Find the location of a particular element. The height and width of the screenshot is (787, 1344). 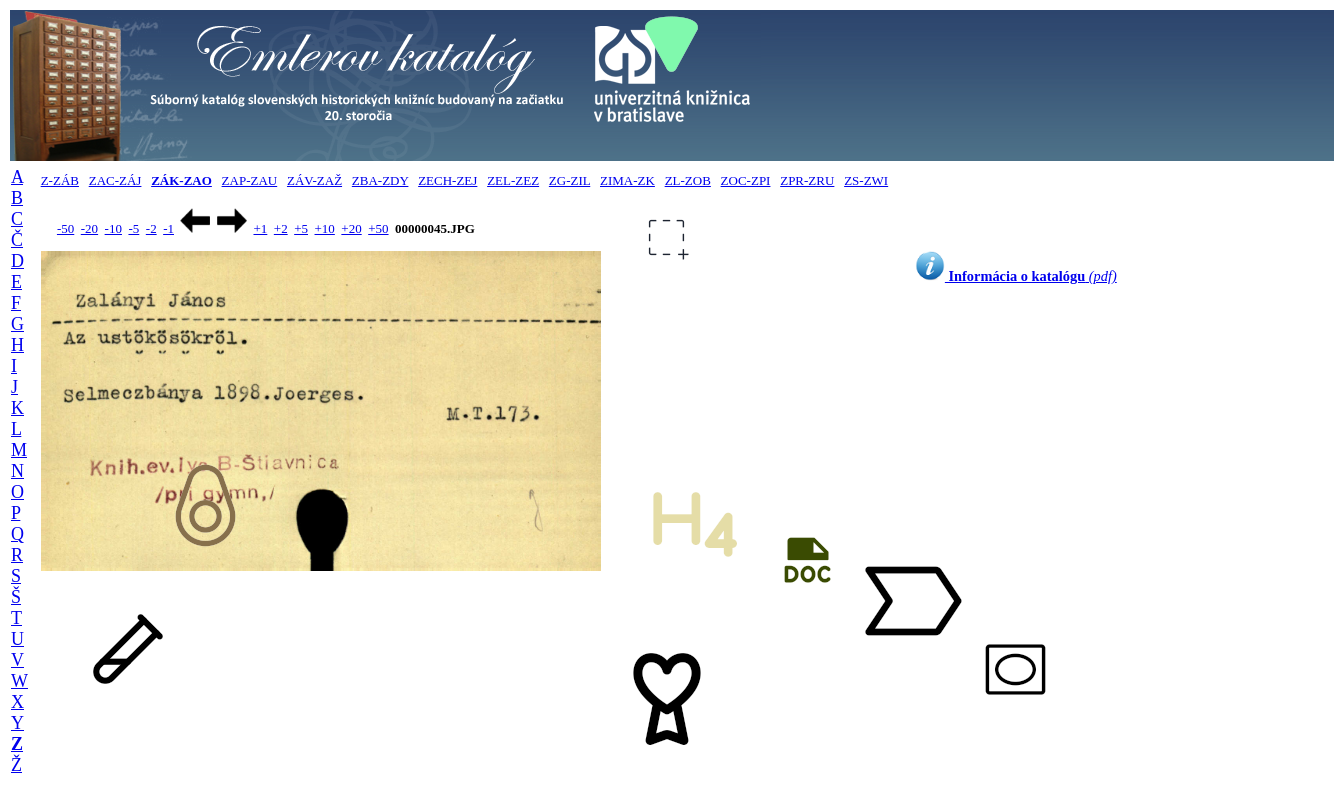

add to current selection is located at coordinates (666, 237).